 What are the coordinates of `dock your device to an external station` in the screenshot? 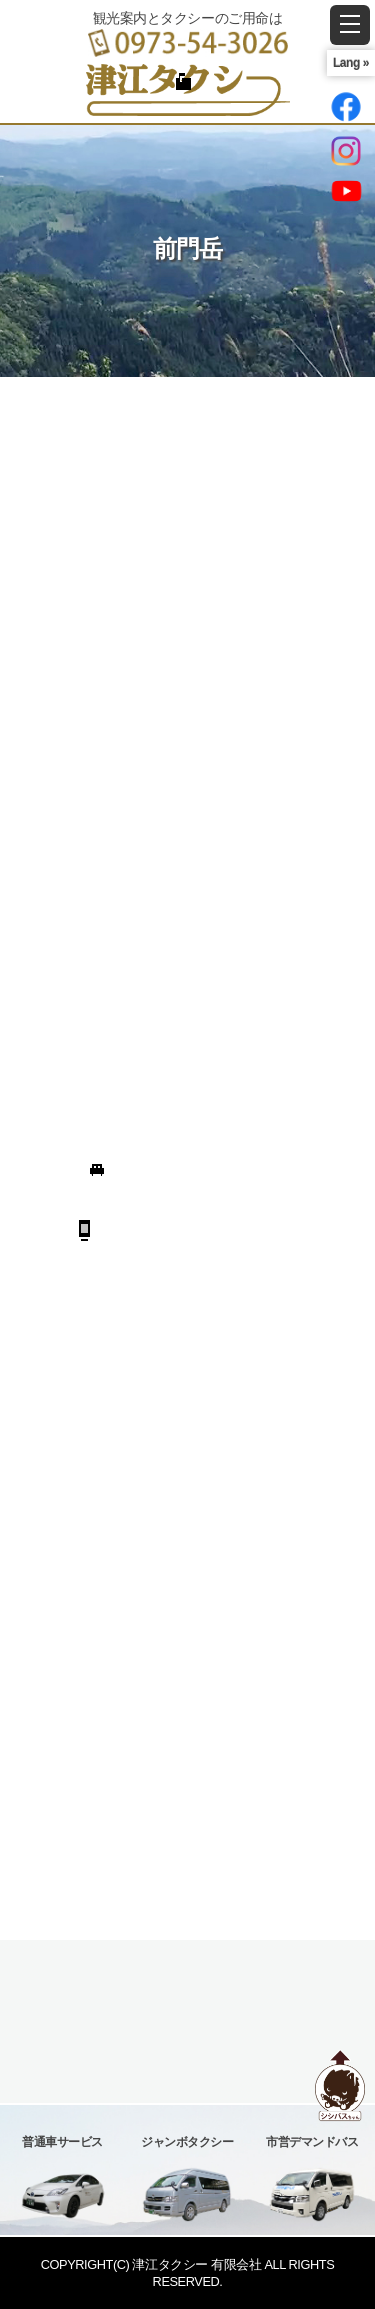 It's located at (84, 1230).